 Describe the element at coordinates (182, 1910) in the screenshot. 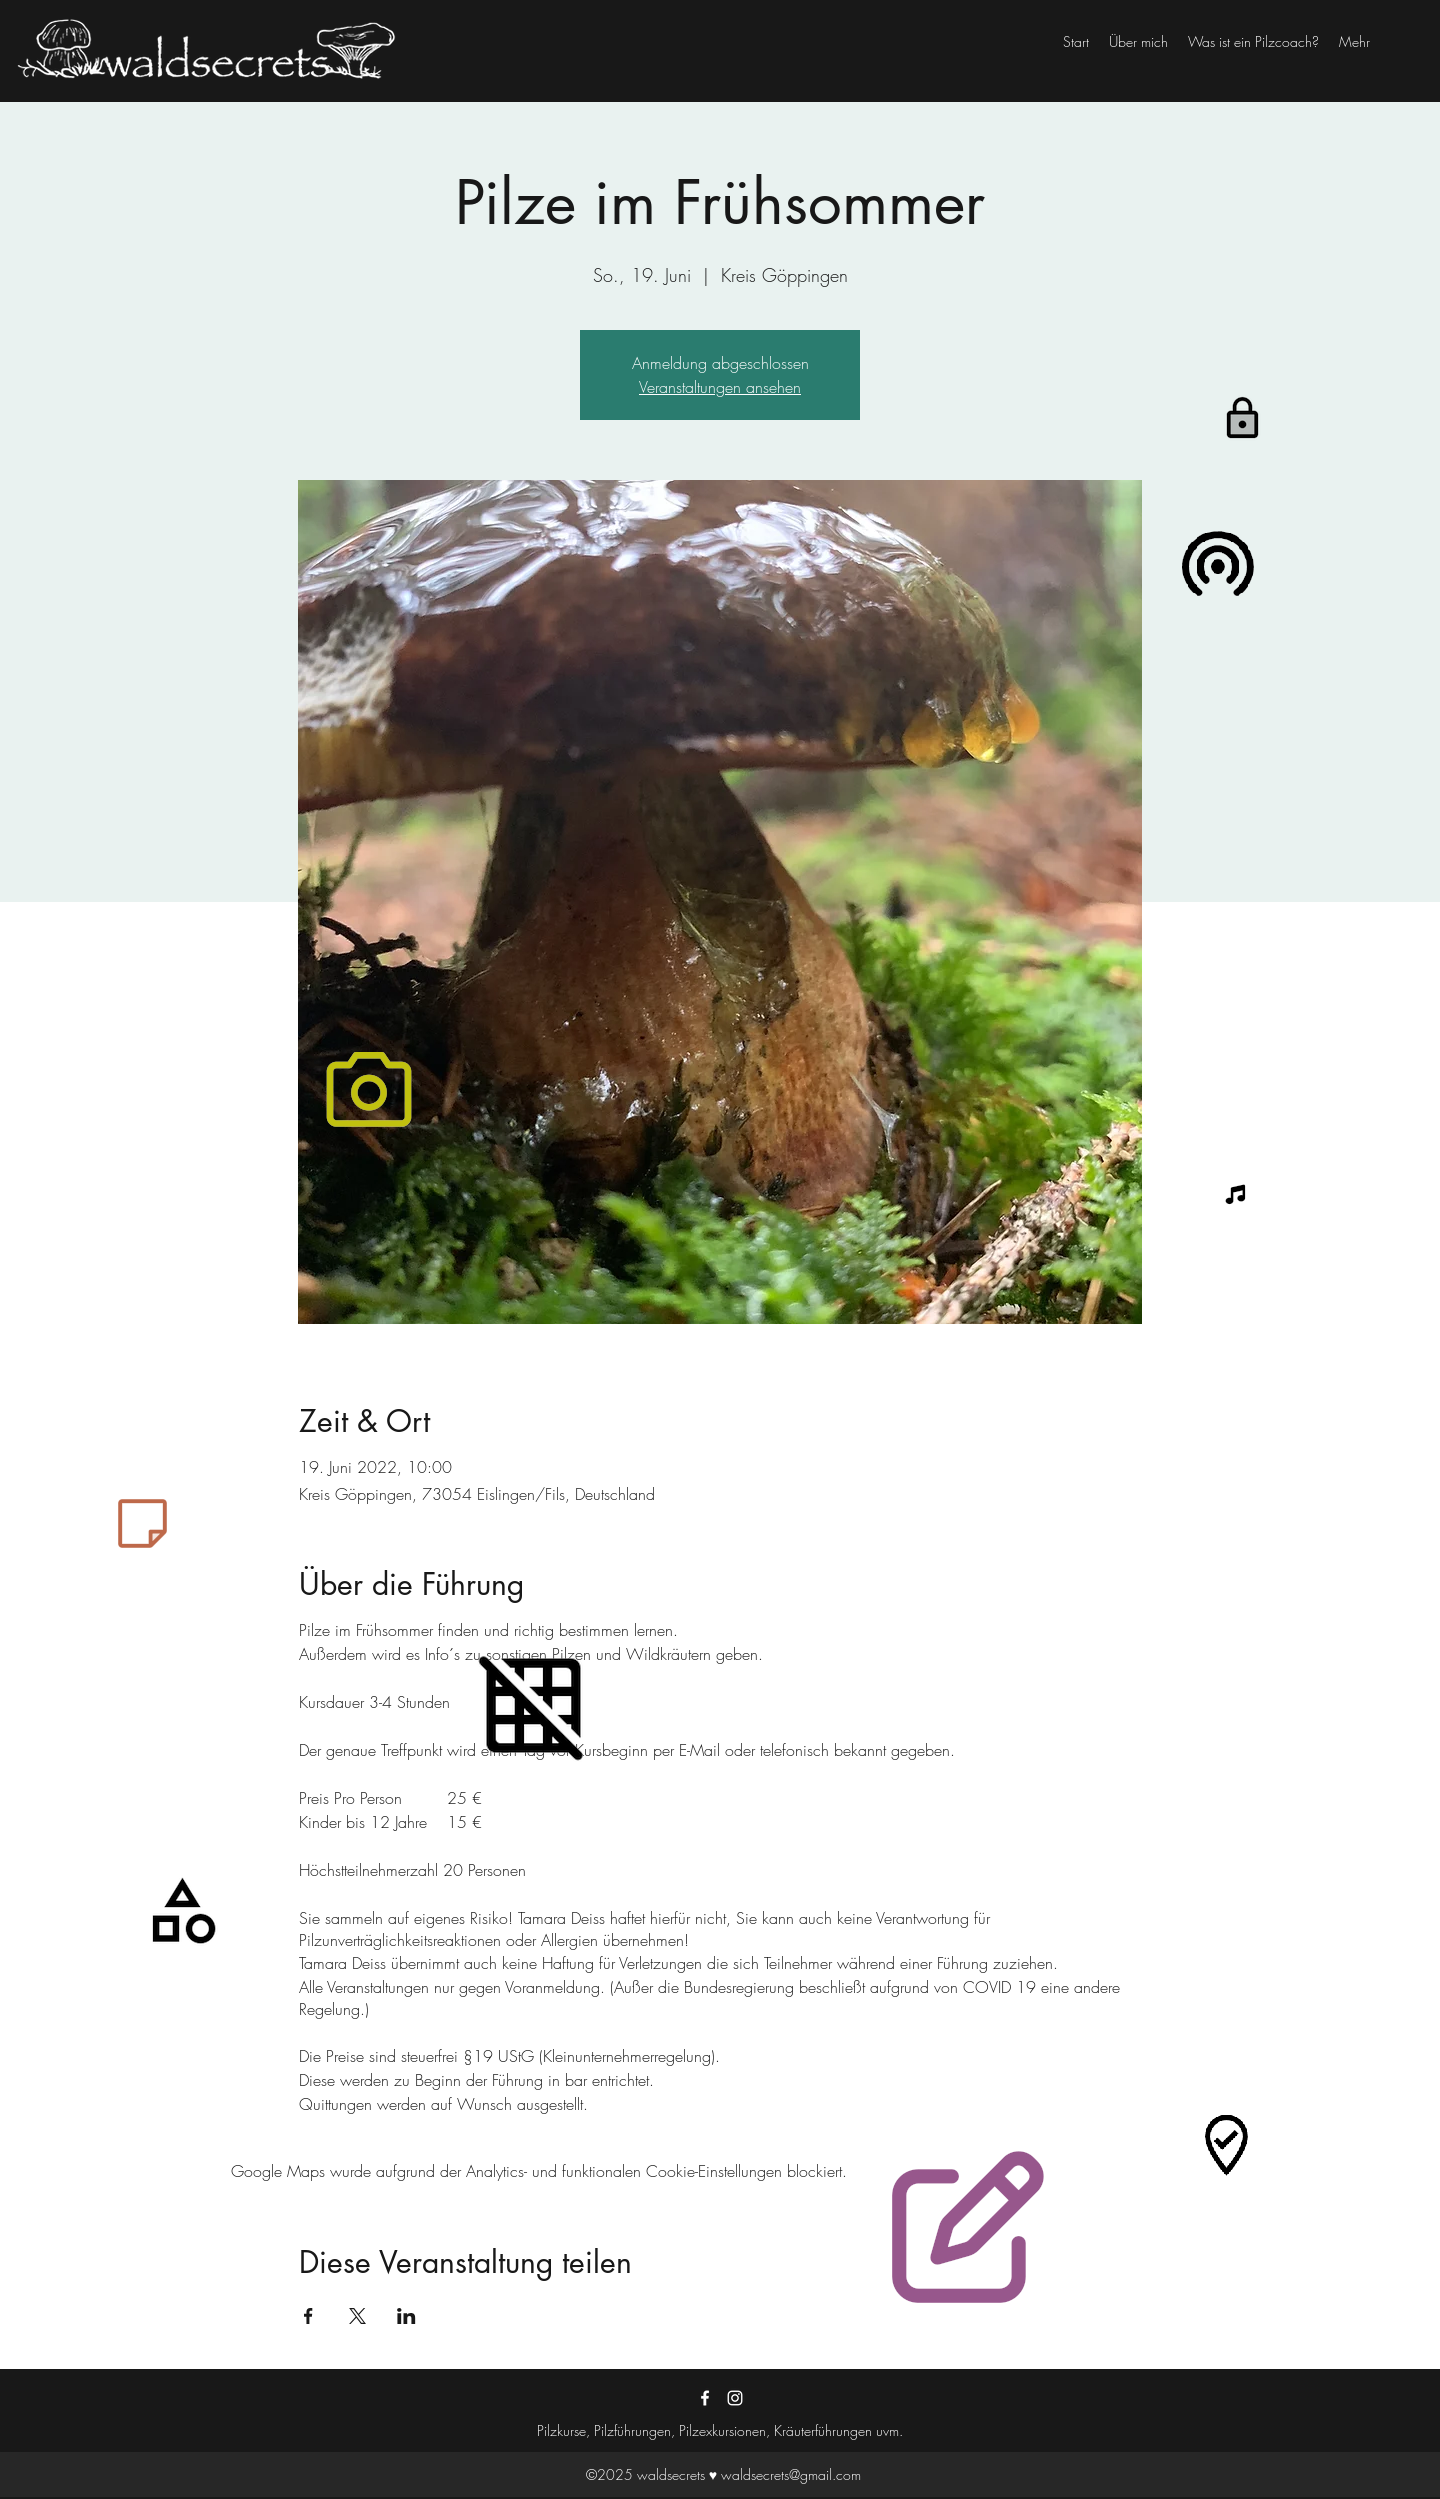

I see `browse or filter by category` at that location.